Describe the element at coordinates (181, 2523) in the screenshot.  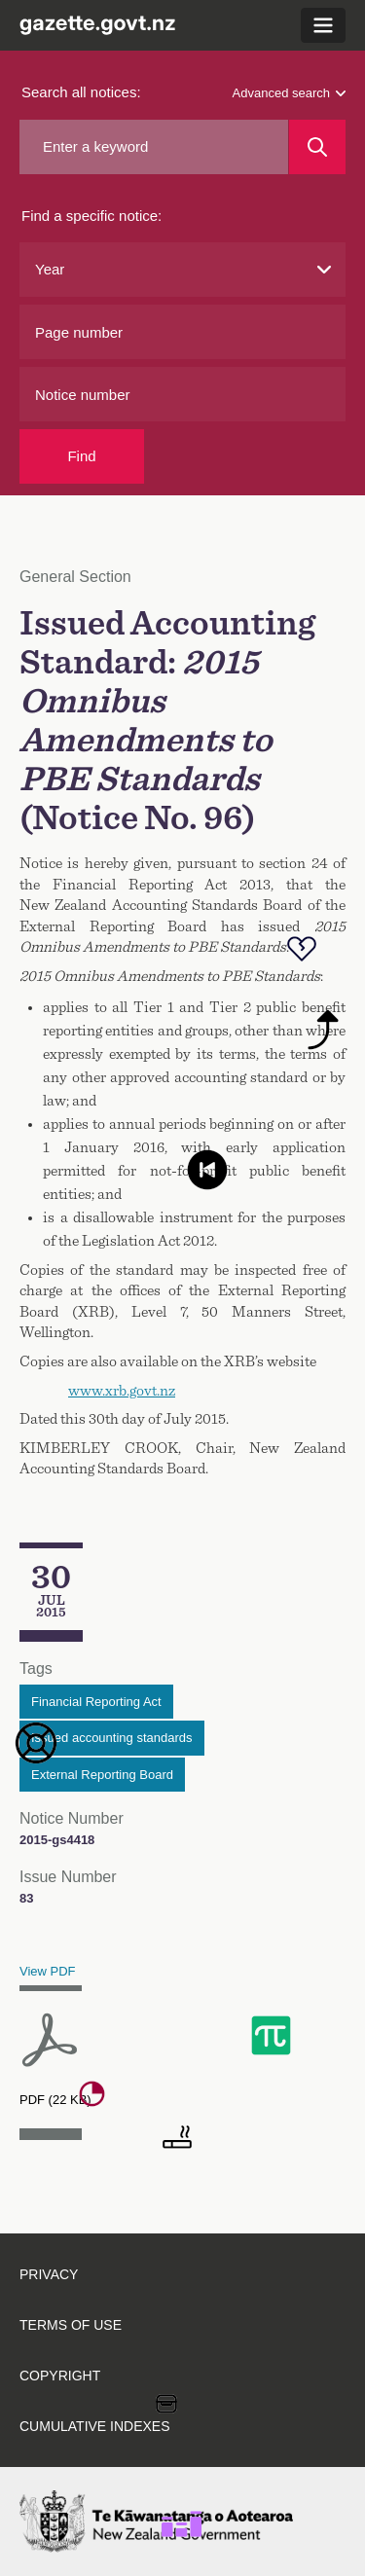
I see `adjust audio equalizer settings` at that location.